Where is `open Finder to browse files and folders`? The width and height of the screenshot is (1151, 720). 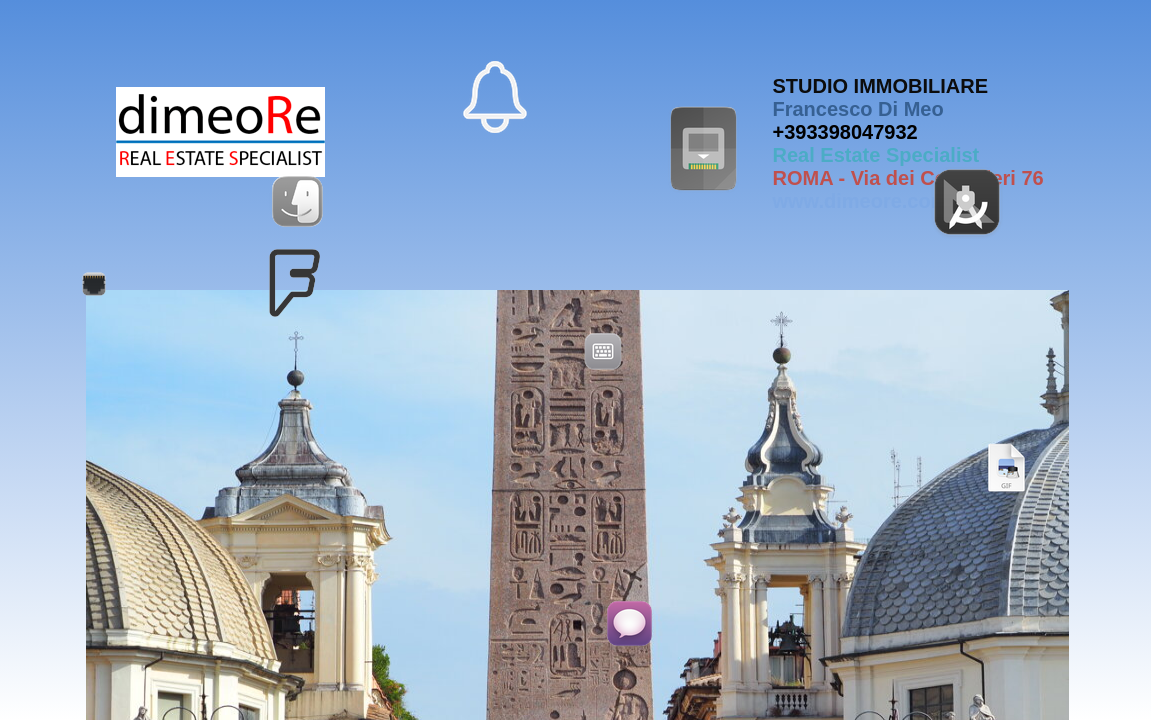 open Finder to browse files and folders is located at coordinates (297, 201).